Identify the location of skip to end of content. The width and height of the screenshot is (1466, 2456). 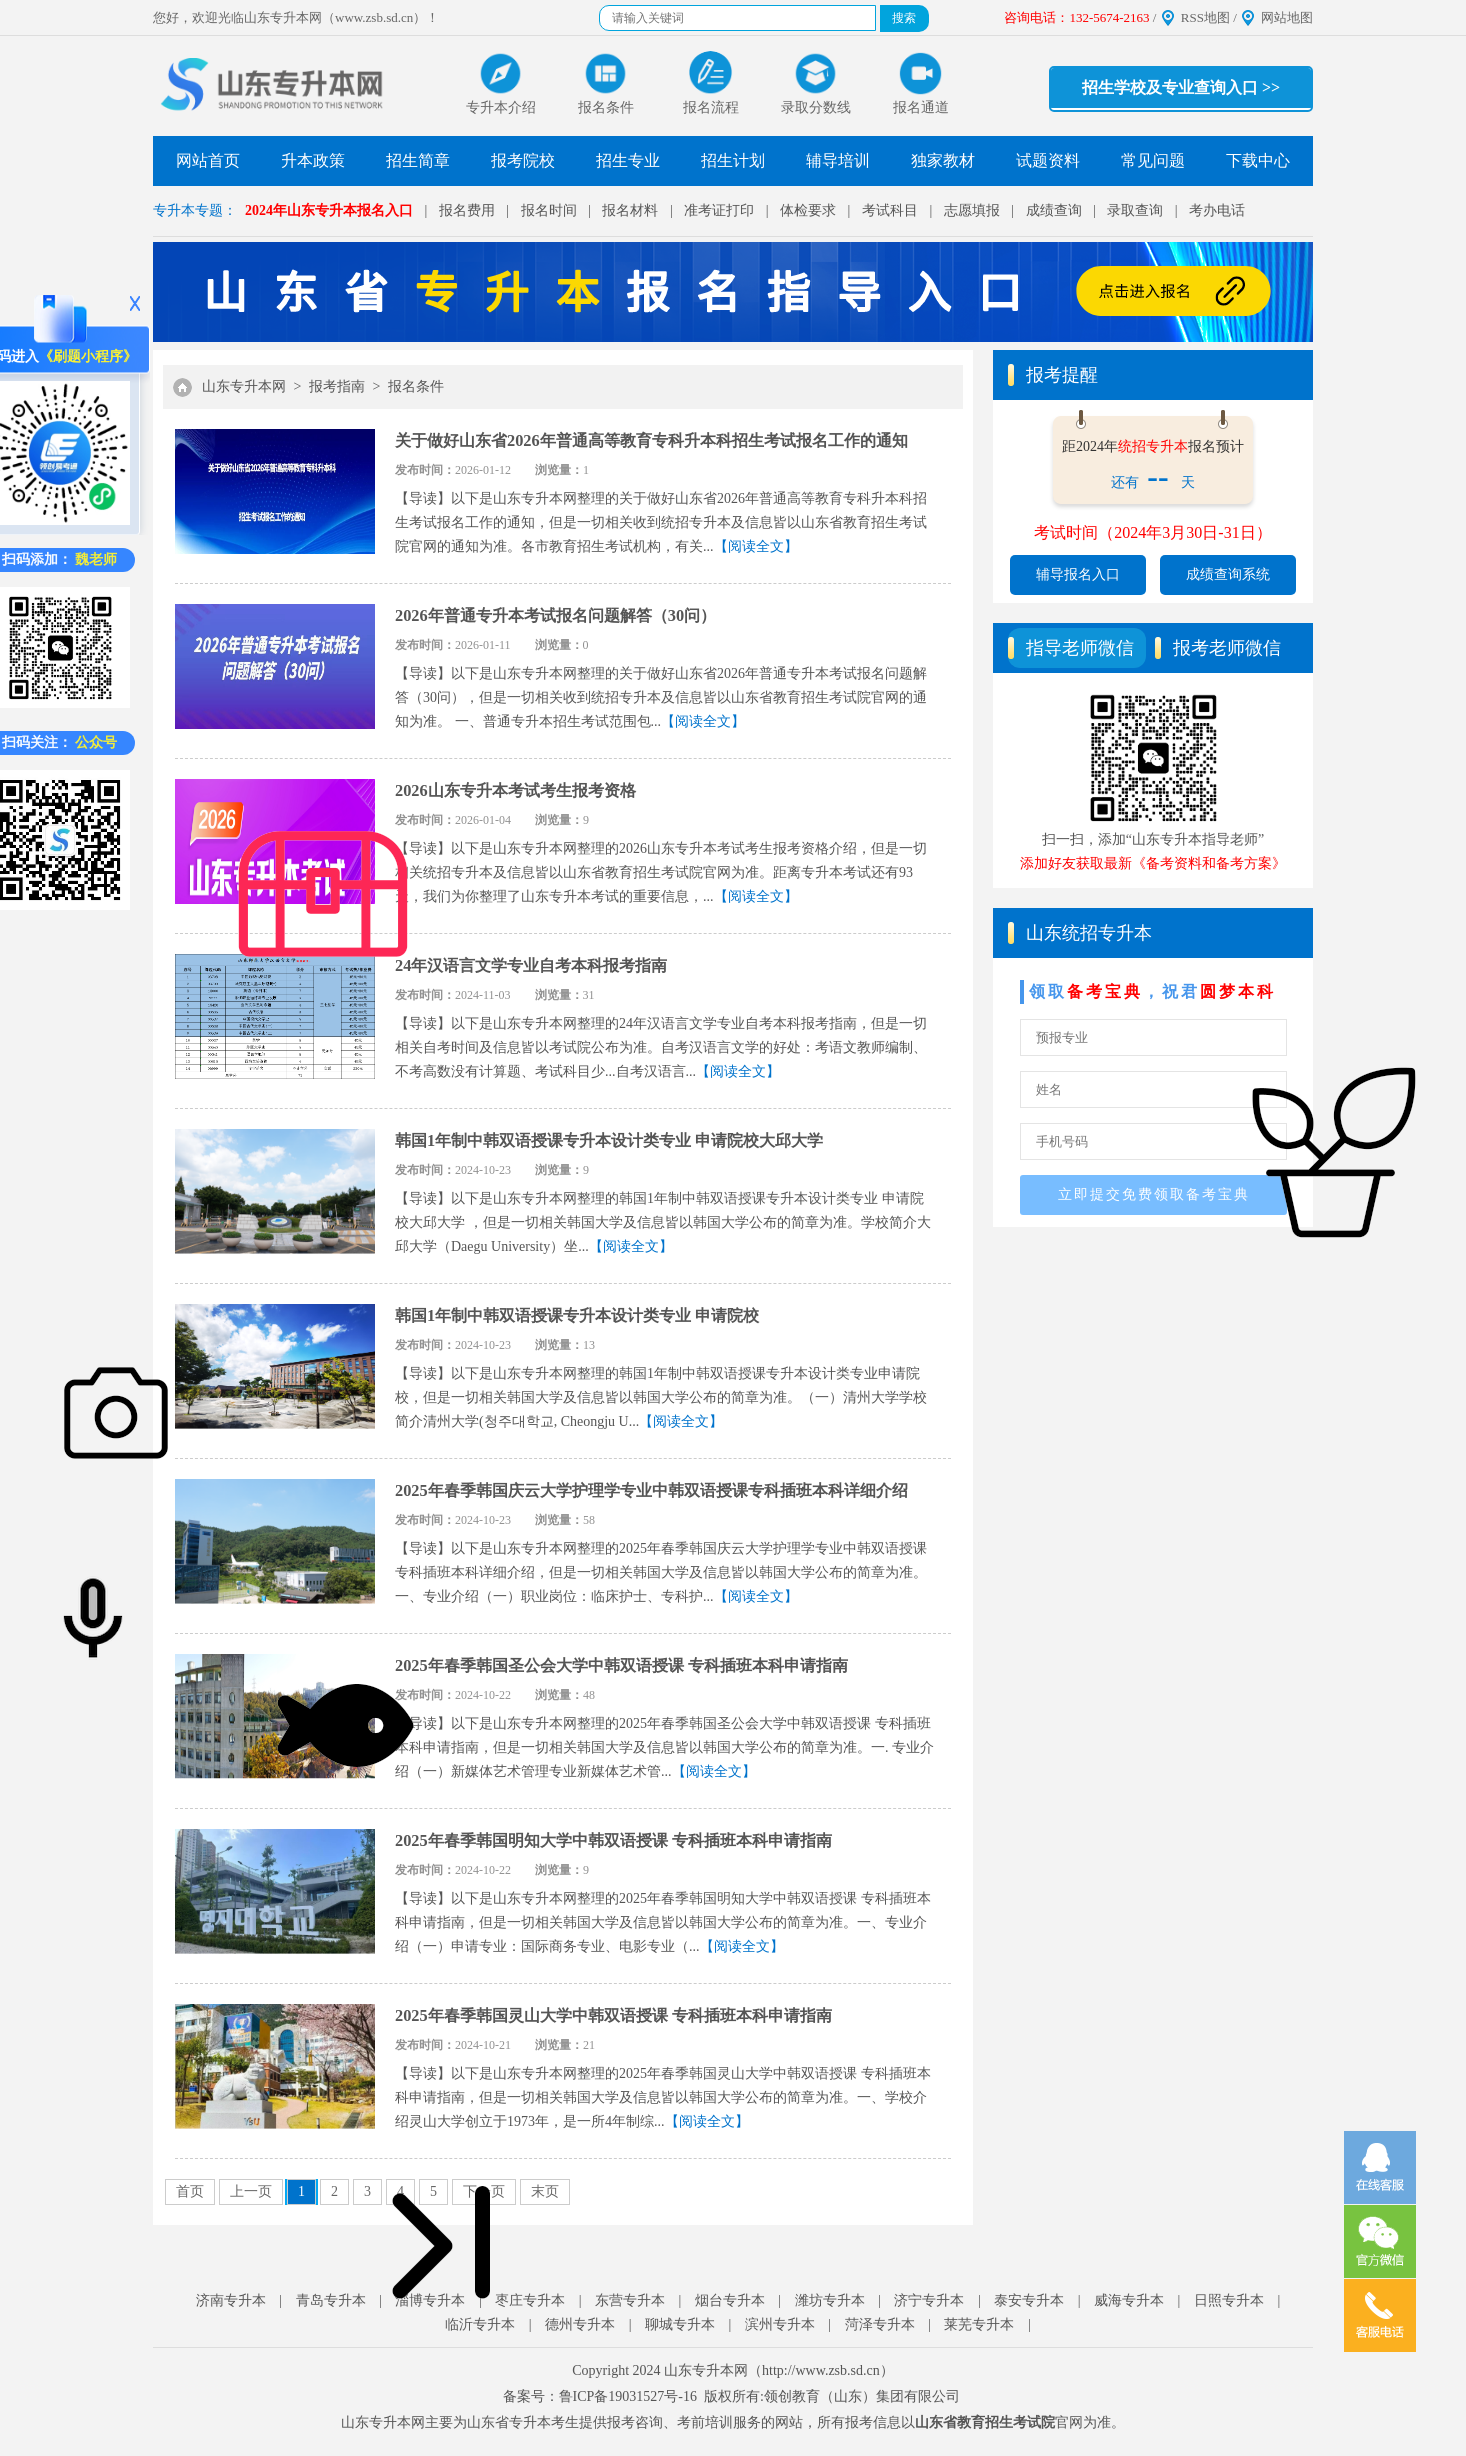
(445, 2246).